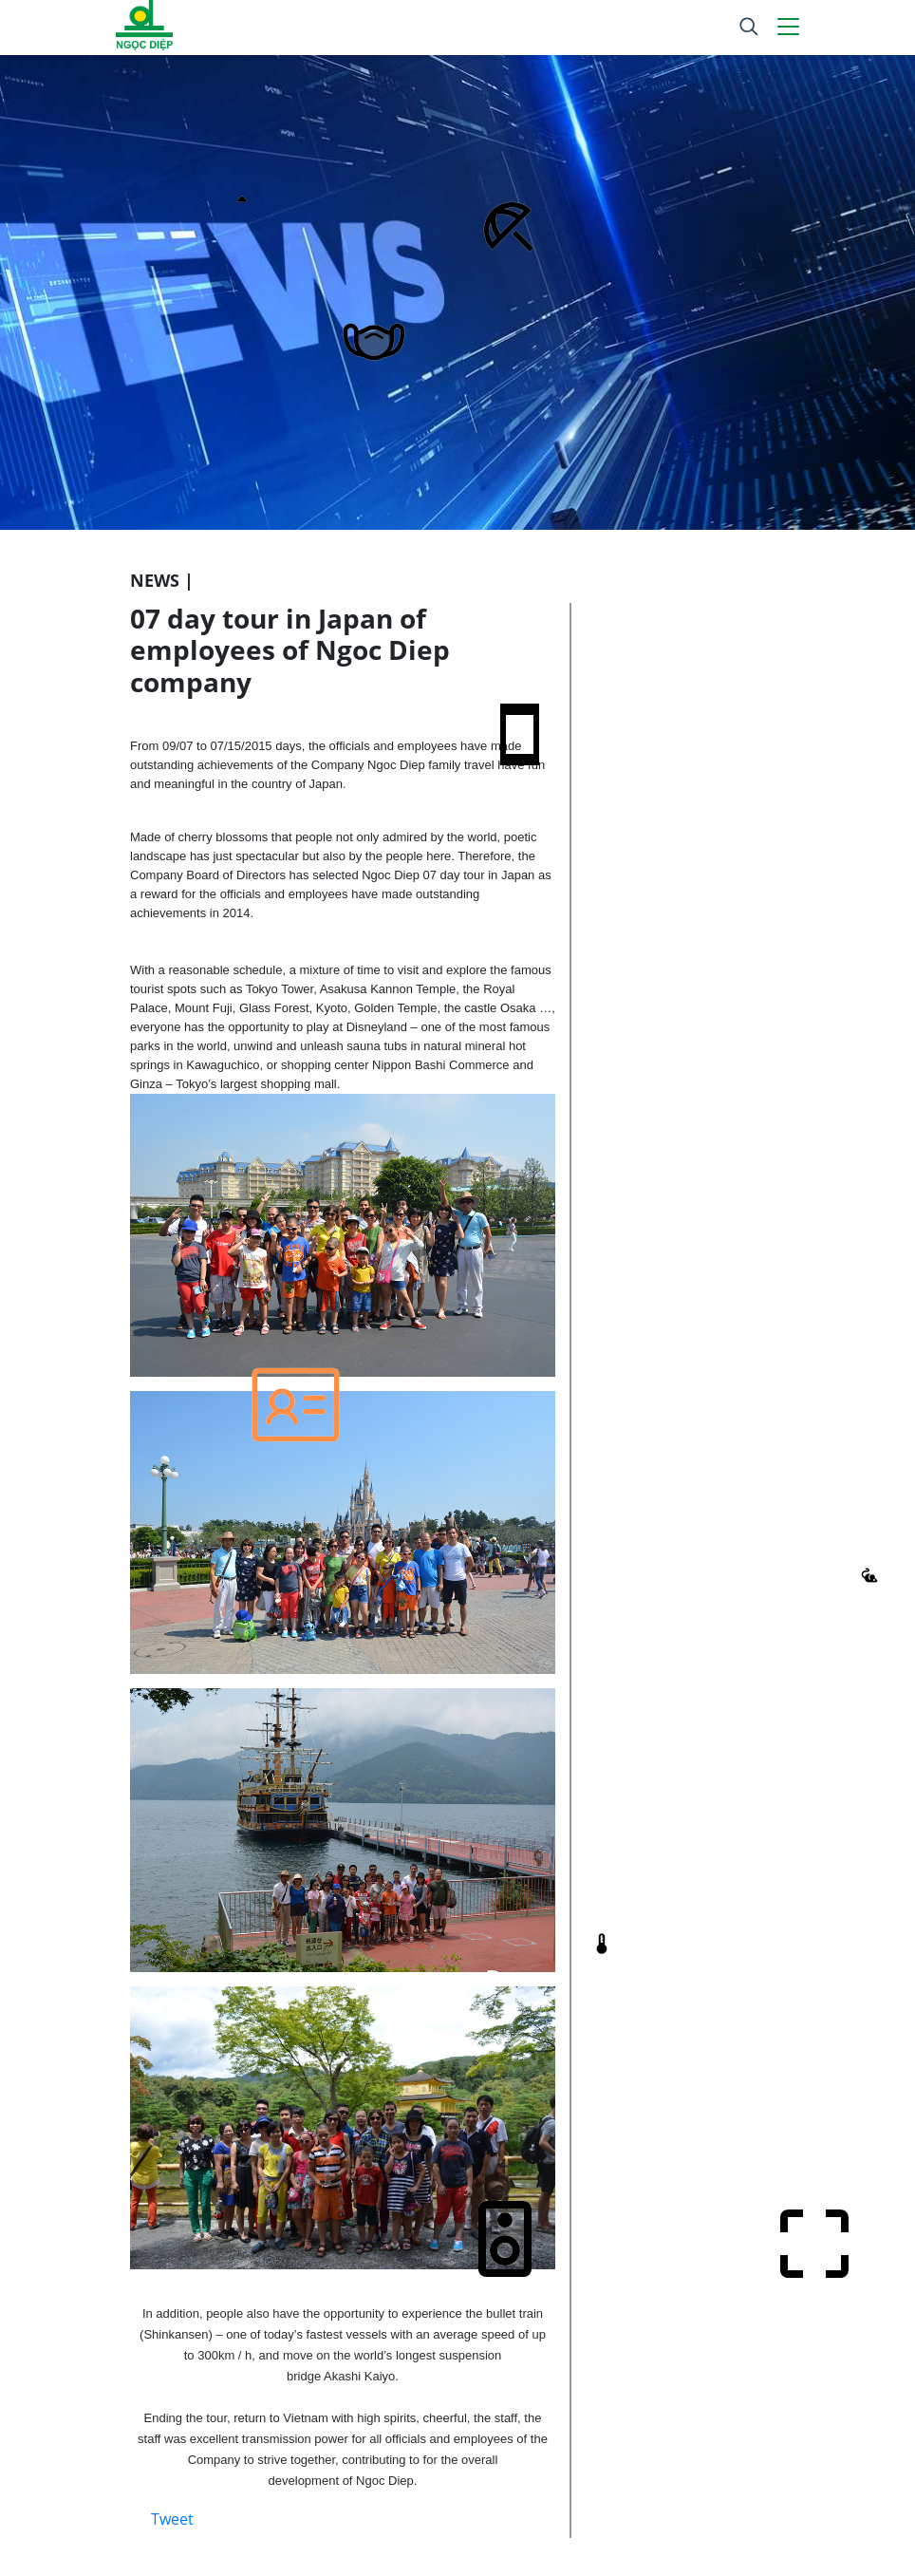  What do you see at coordinates (295, 1404) in the screenshot?
I see `view your profile or account information` at bounding box center [295, 1404].